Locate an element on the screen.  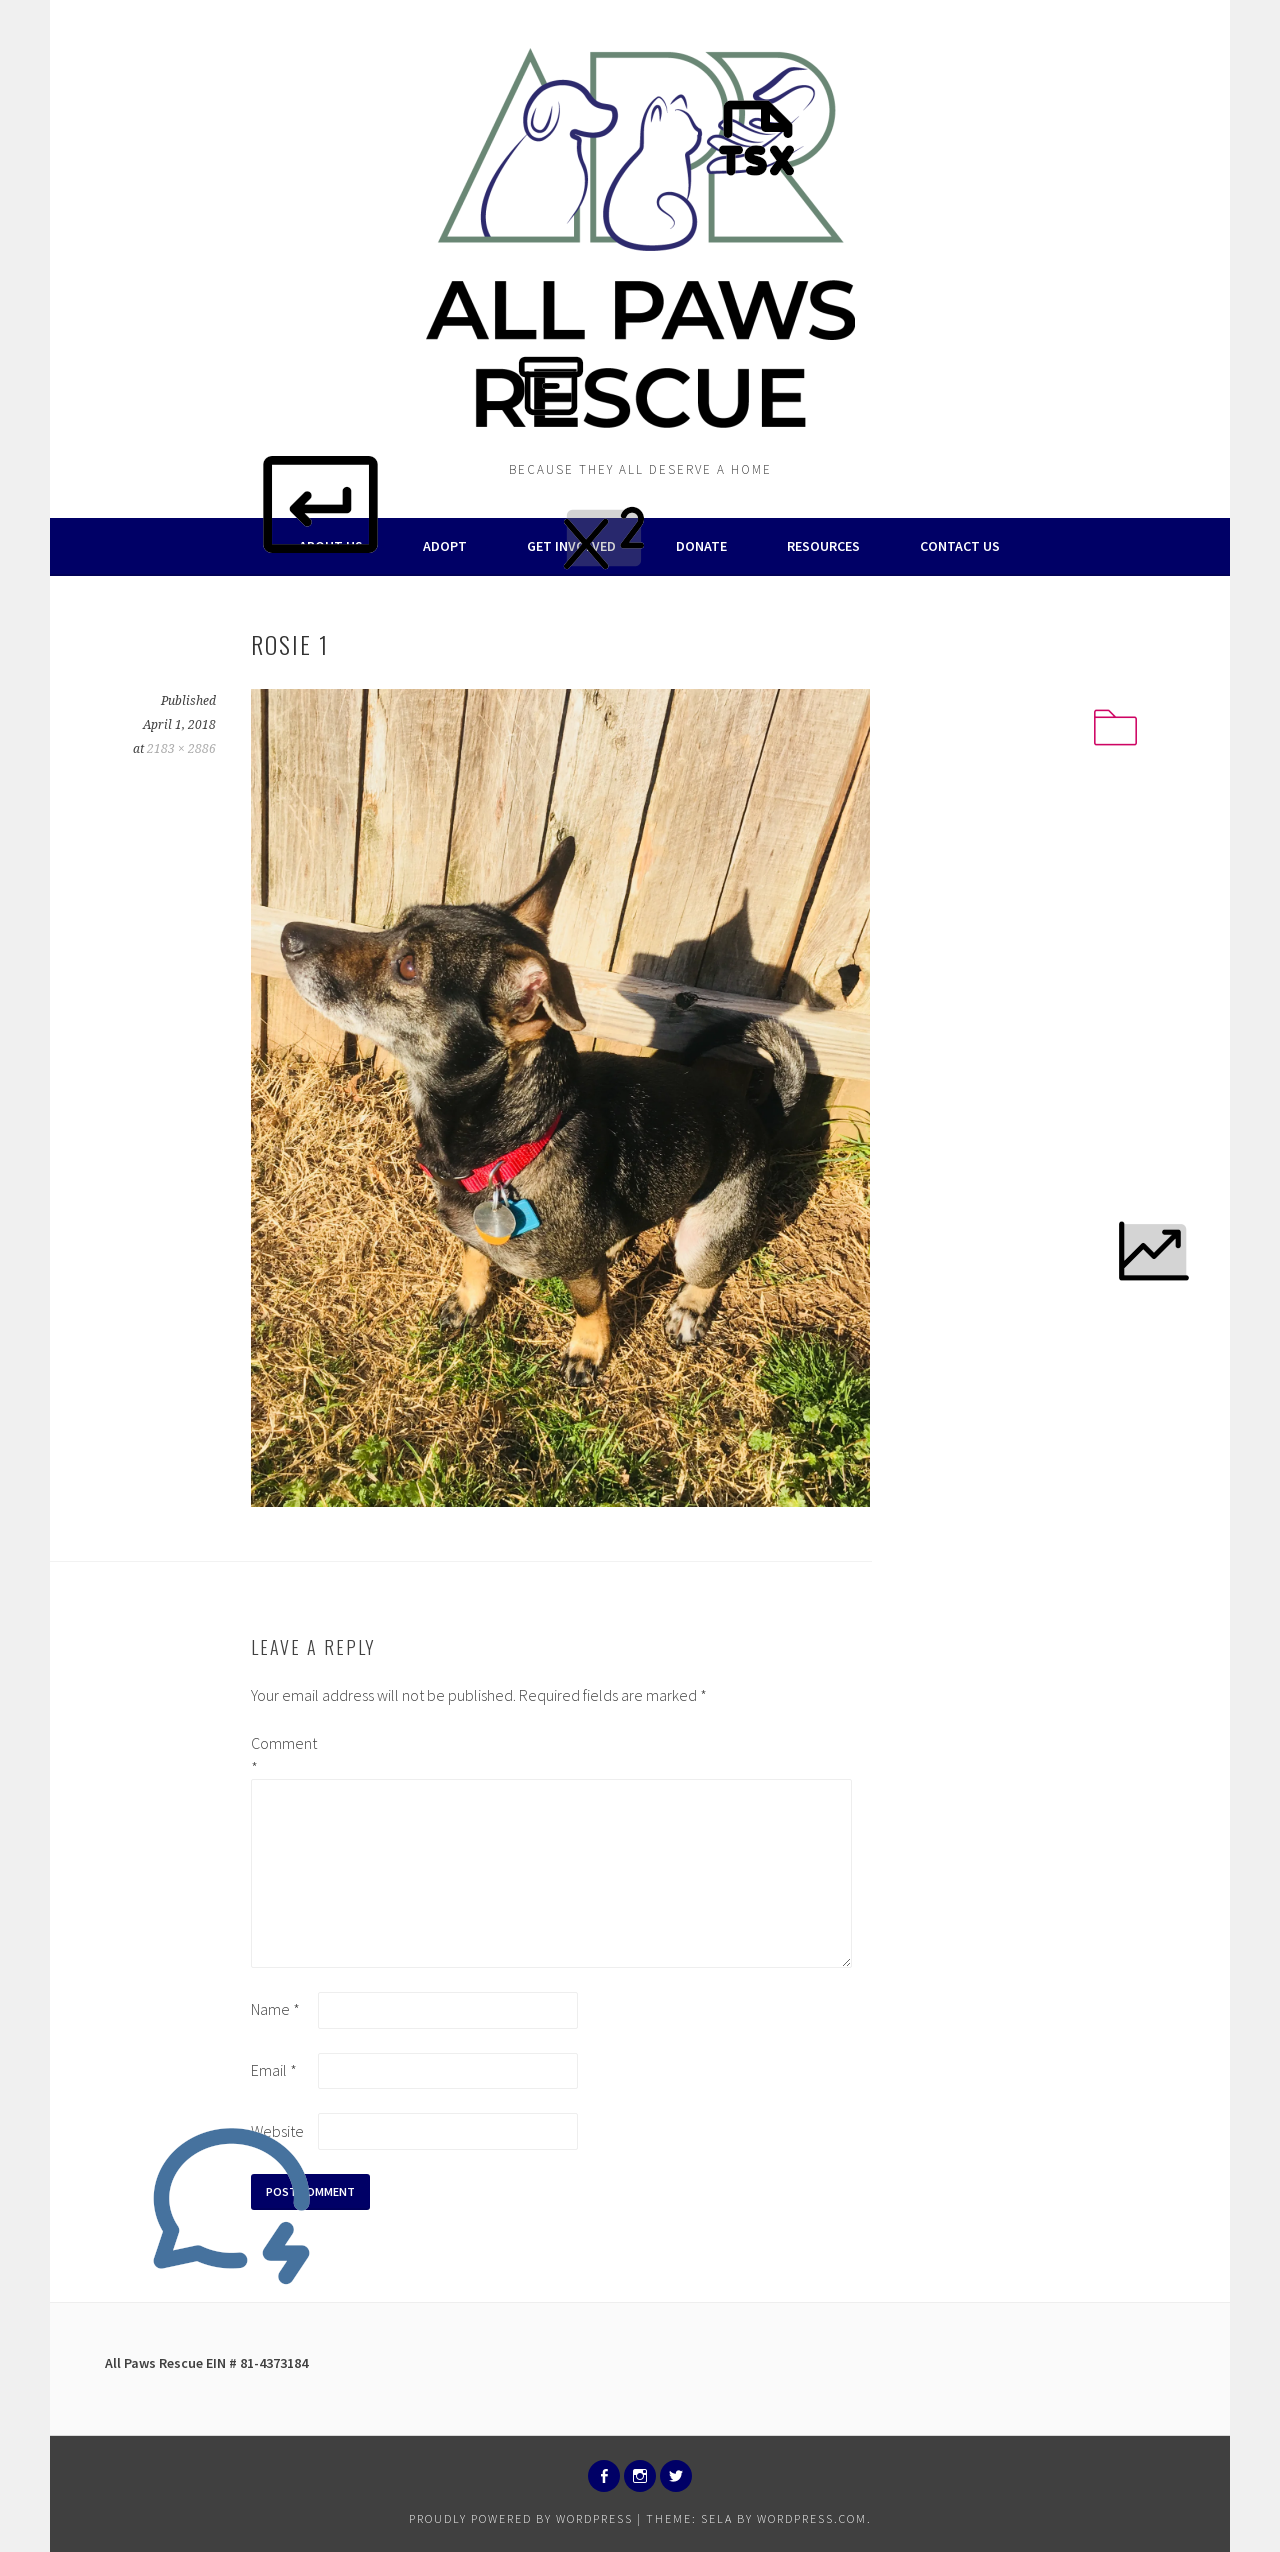
press enter or return key is located at coordinates (320, 504).